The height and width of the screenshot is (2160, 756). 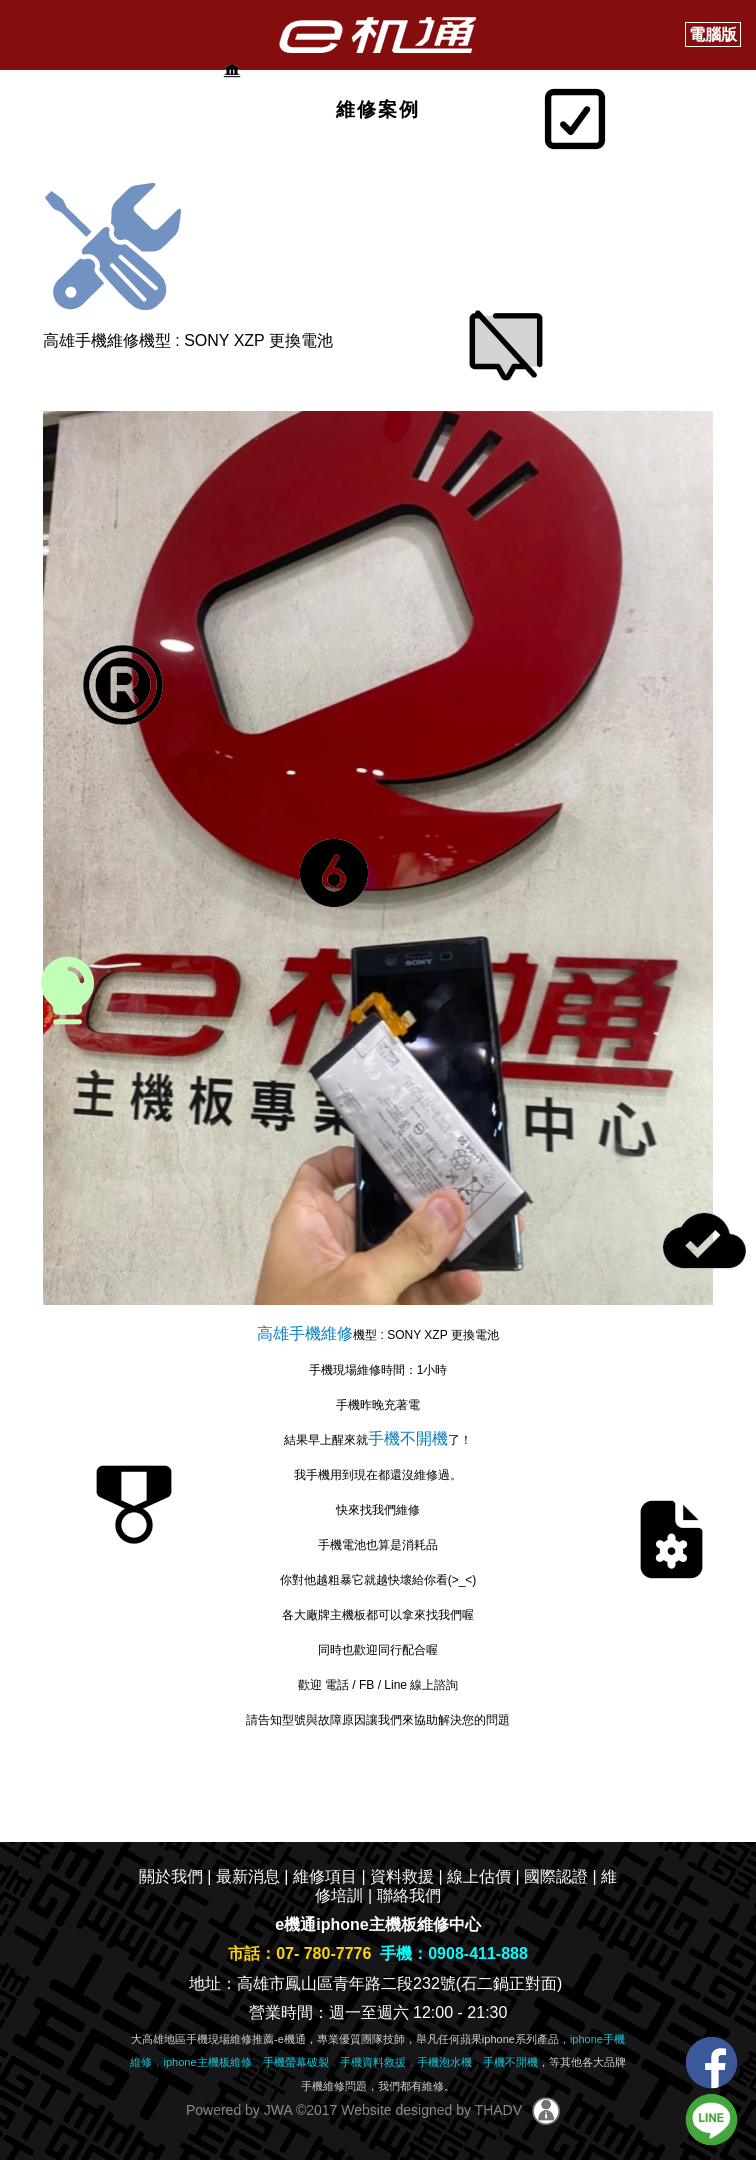 I want to click on indicates step 6 in a multi-step process, so click(x=334, y=873).